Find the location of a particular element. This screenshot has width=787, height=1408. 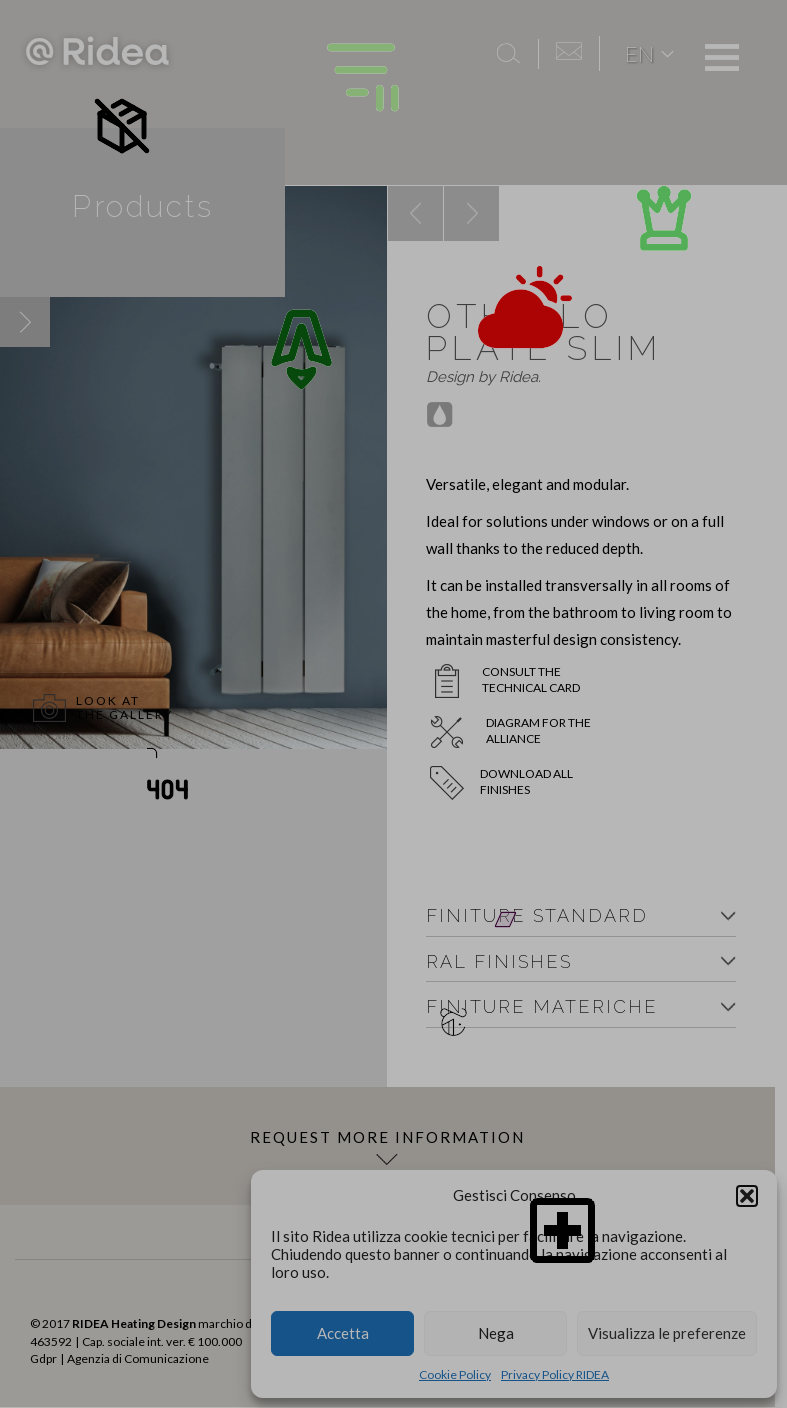

find nearby hospitals or medical facilities is located at coordinates (562, 1230).